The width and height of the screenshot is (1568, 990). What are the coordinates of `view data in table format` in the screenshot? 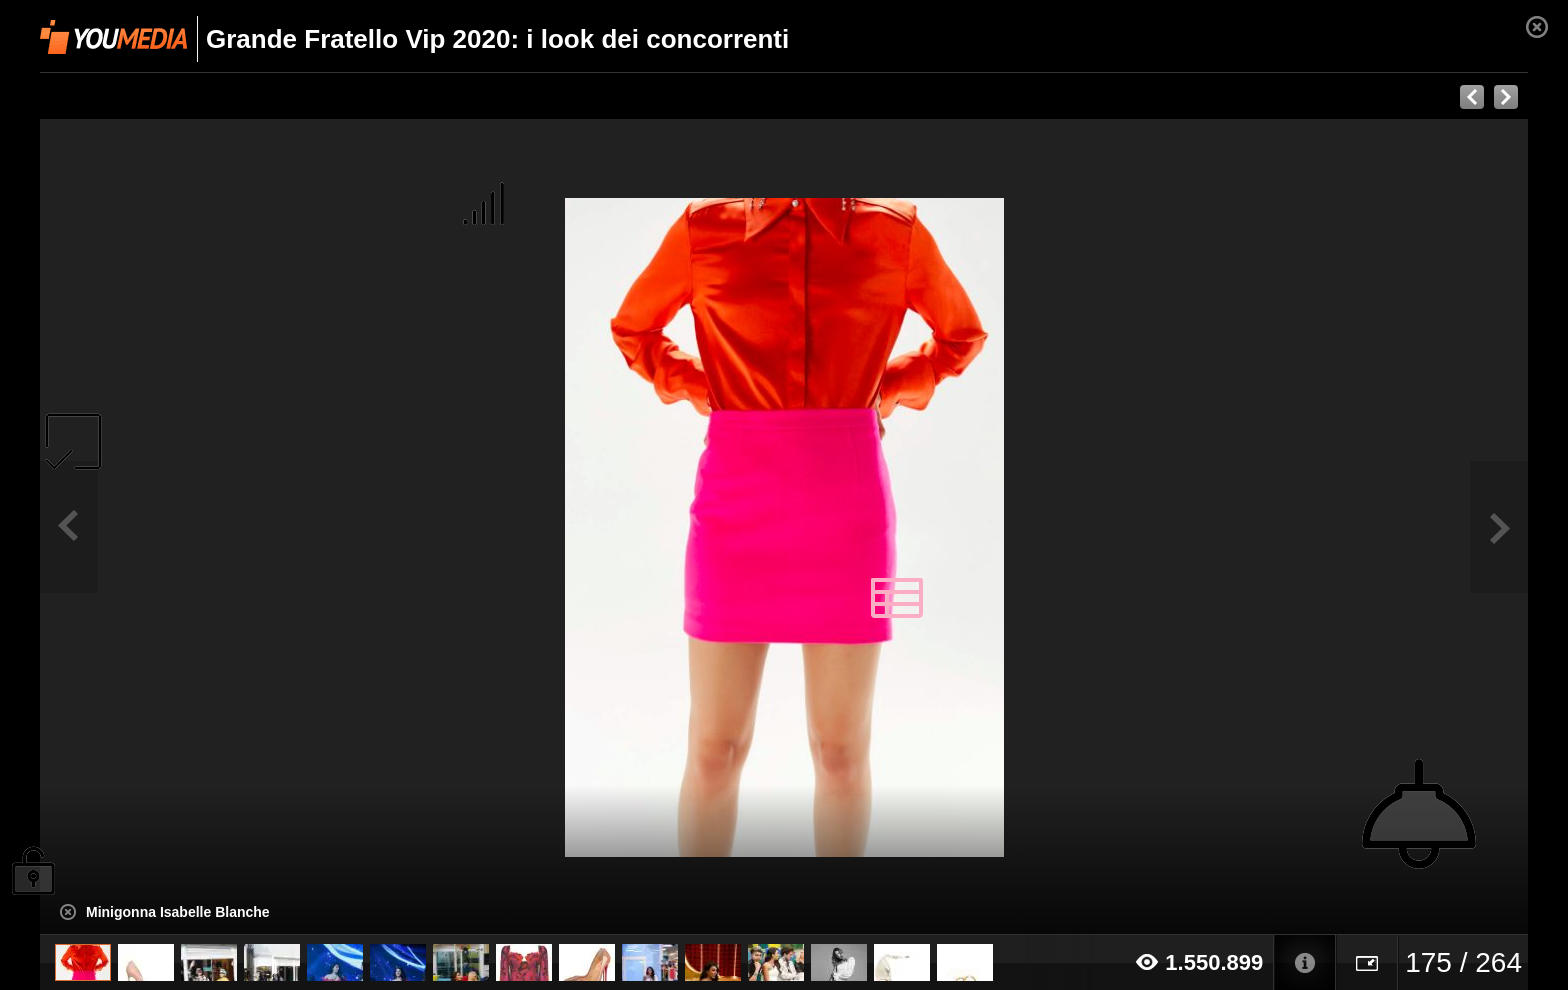 It's located at (897, 598).